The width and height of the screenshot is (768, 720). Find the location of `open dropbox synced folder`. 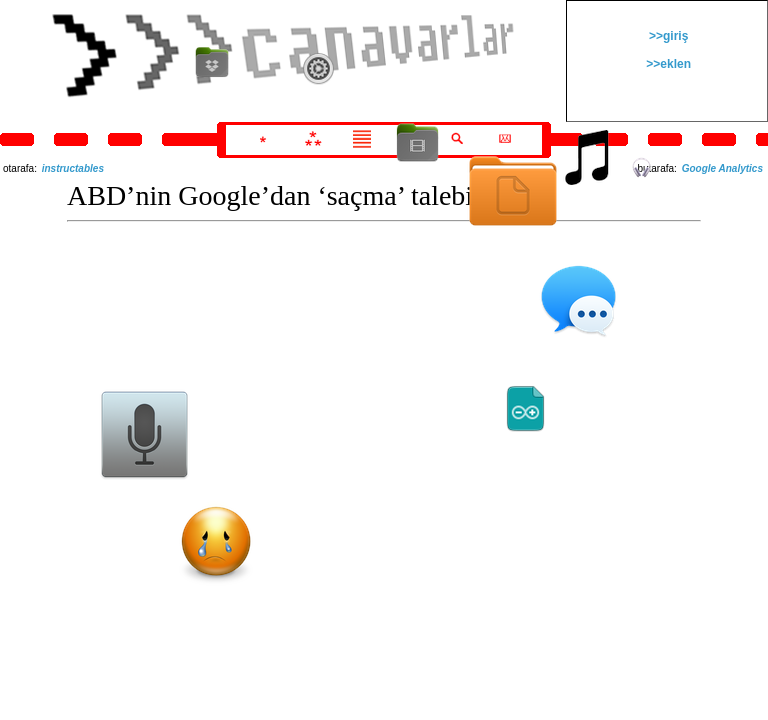

open dropbox synced folder is located at coordinates (212, 62).